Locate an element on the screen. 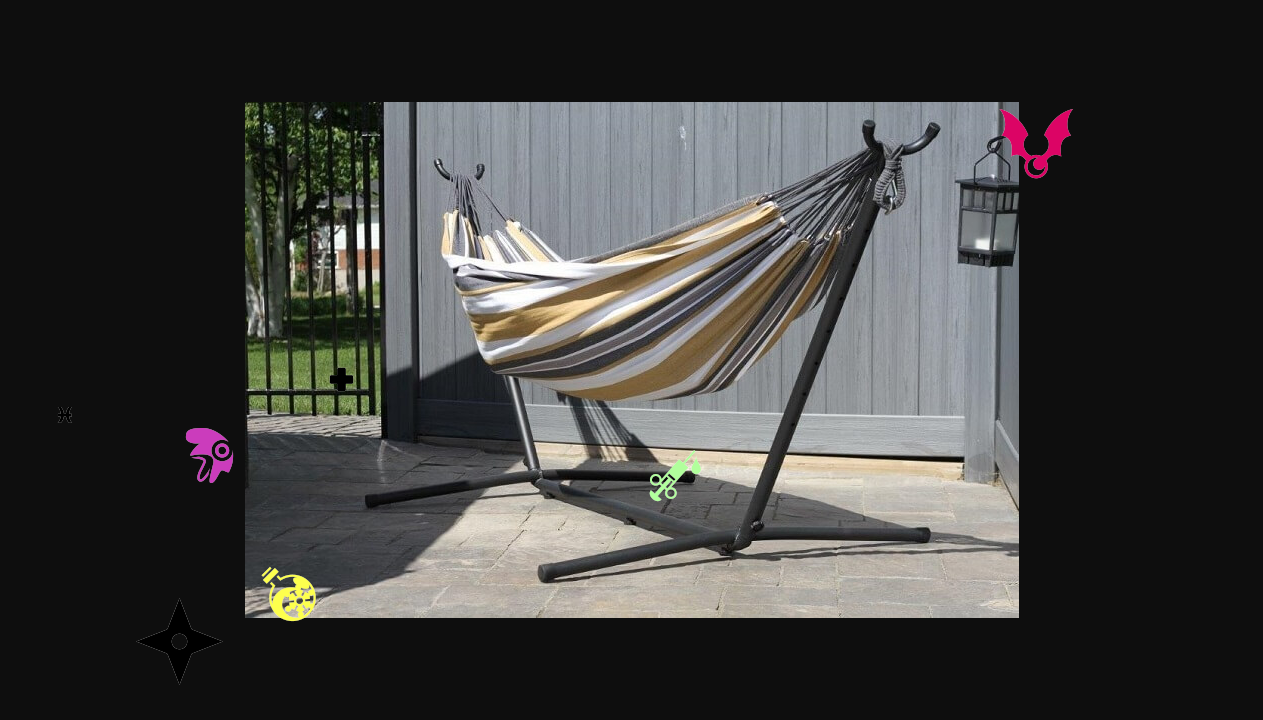  indicates player health status is normal is located at coordinates (341, 379).